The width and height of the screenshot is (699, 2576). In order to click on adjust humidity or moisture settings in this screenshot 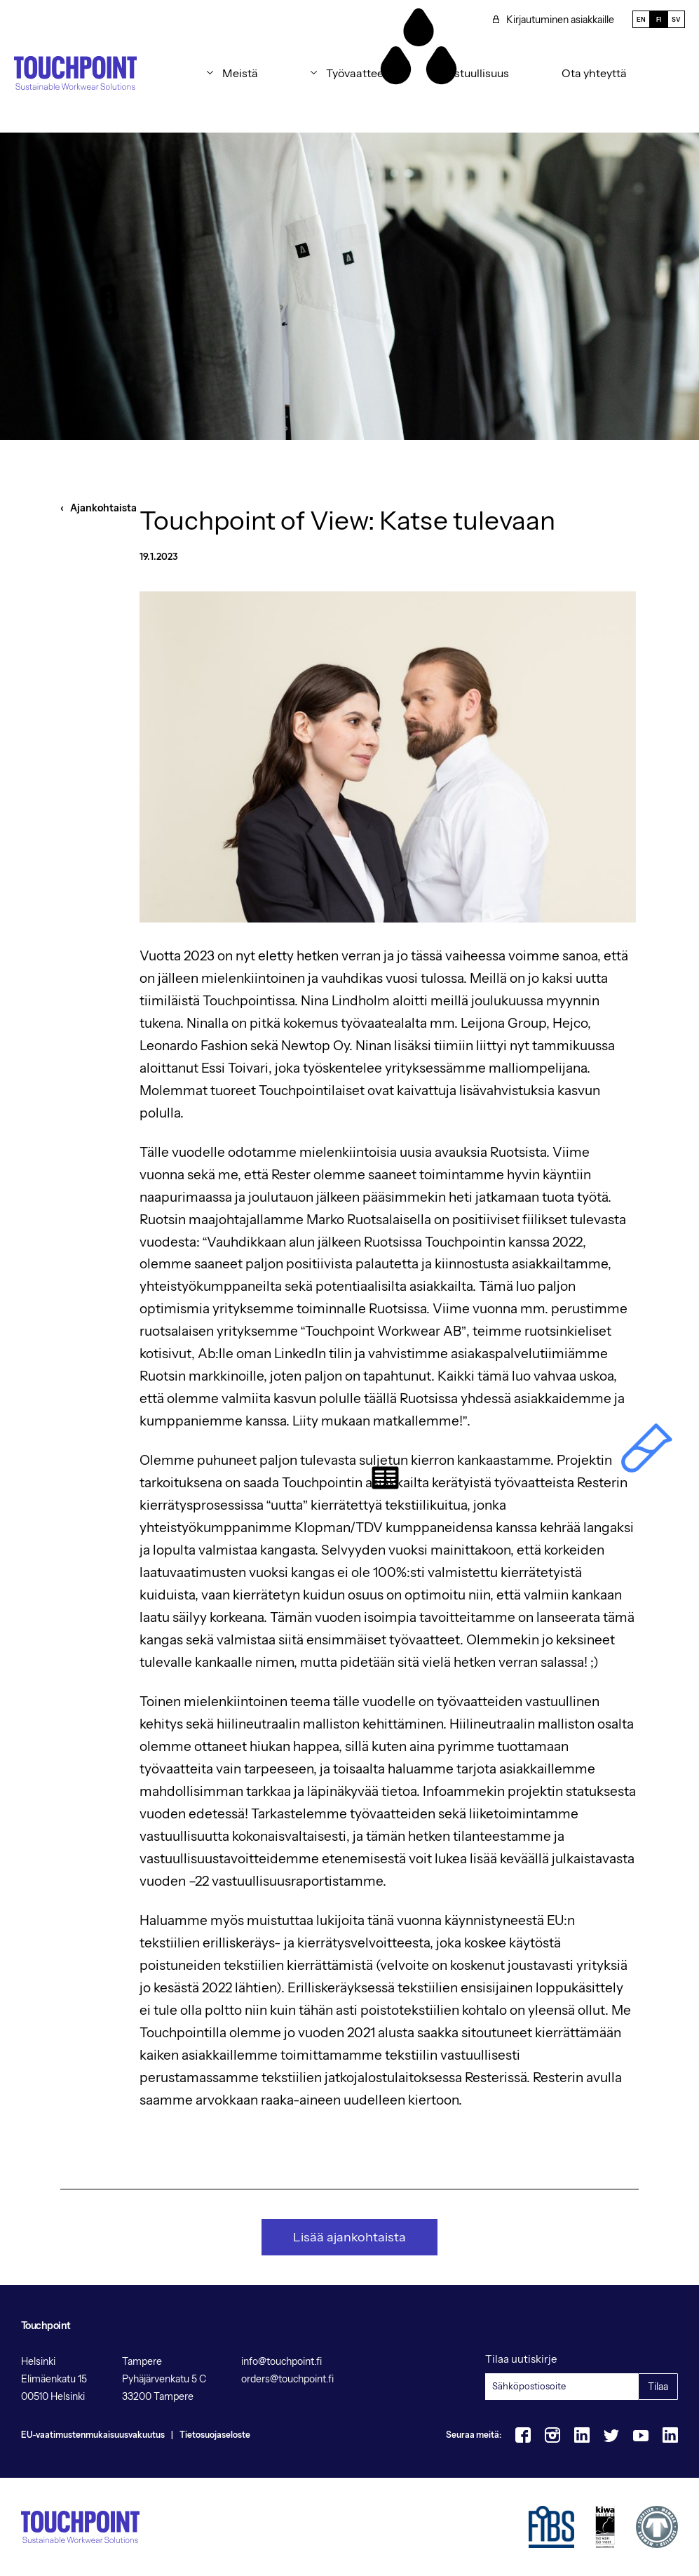, I will do `click(419, 46)`.